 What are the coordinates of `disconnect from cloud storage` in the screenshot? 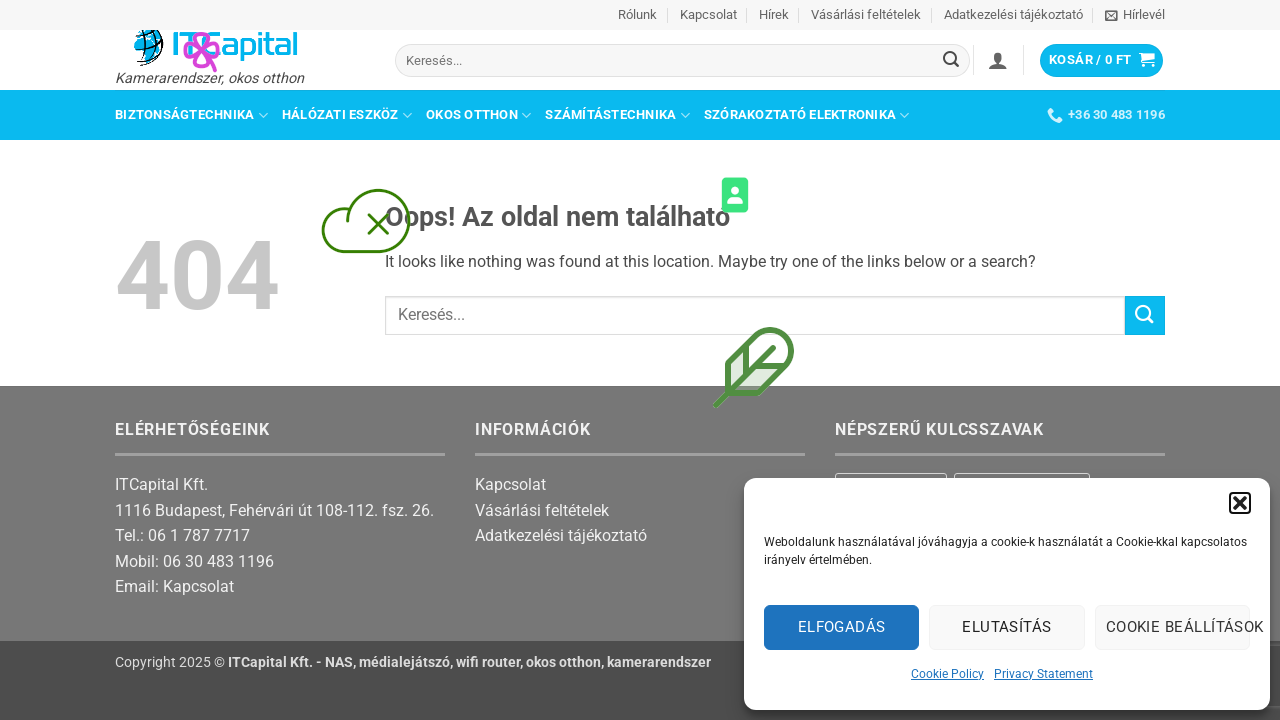 It's located at (366, 221).